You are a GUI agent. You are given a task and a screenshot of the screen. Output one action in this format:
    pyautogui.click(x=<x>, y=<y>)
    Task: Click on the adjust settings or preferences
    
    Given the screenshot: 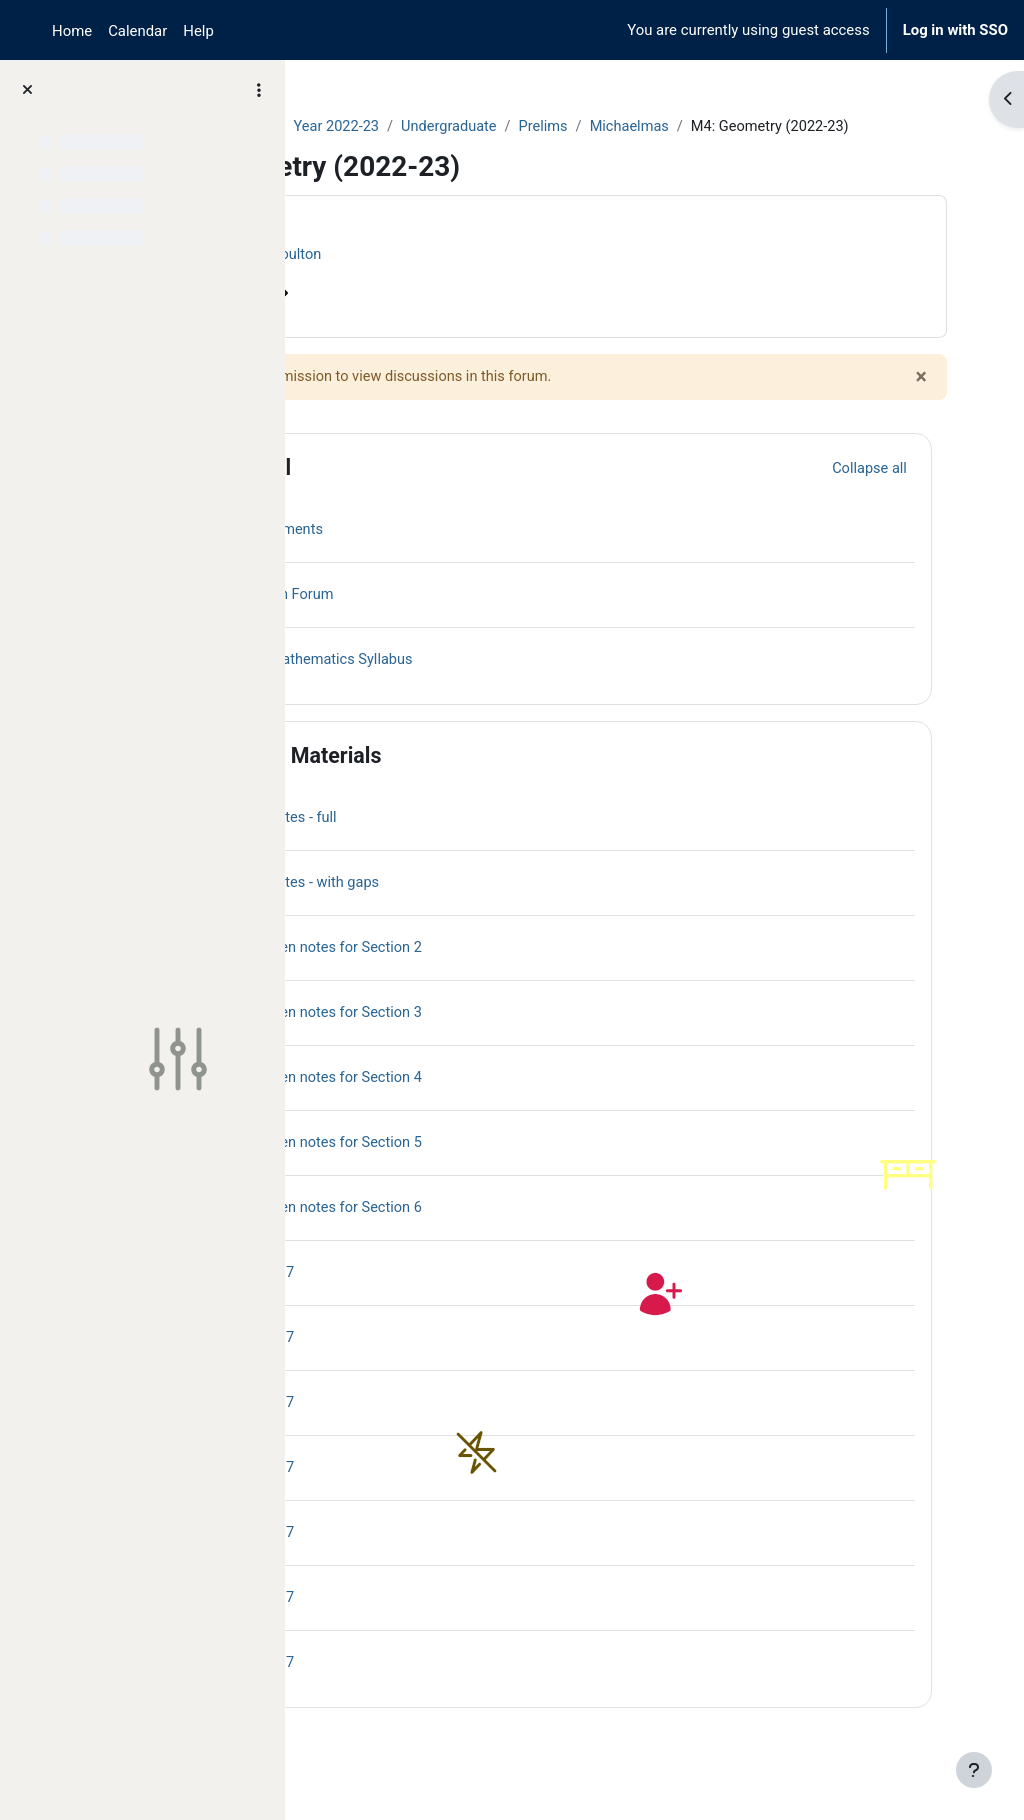 What is the action you would take?
    pyautogui.click(x=178, y=1059)
    